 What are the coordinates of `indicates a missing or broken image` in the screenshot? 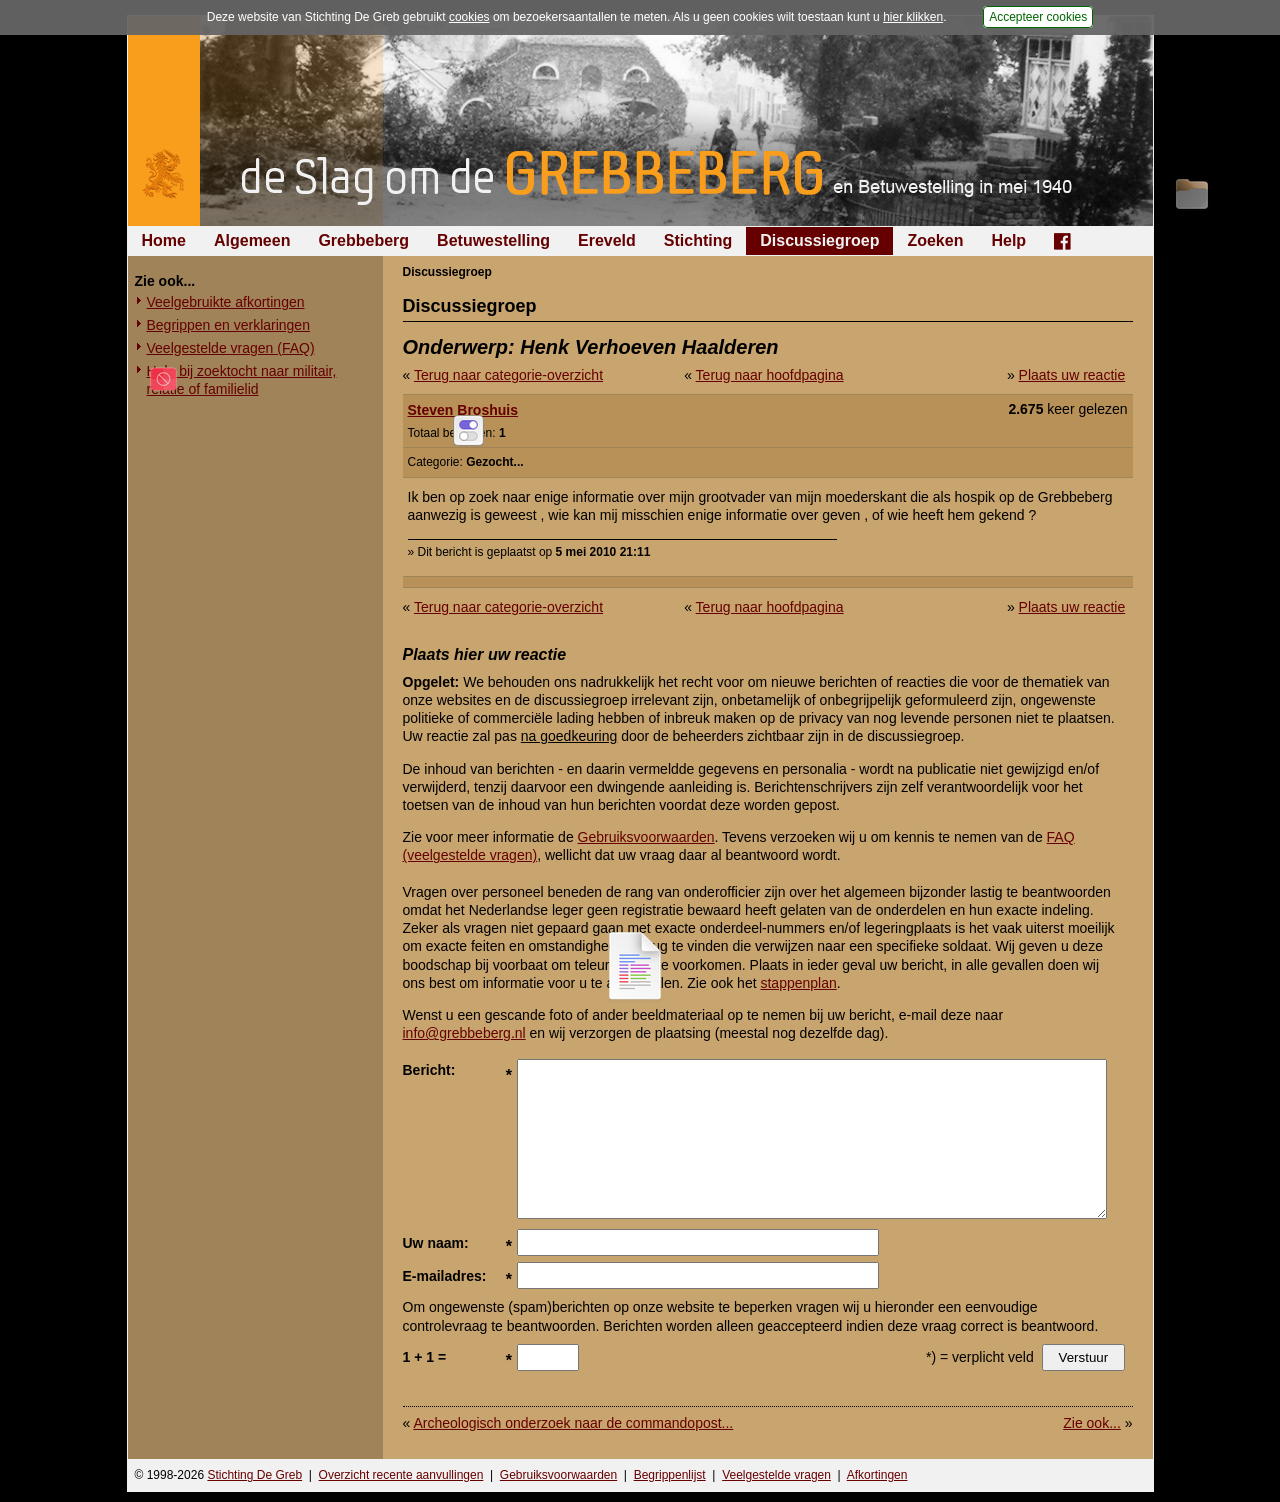 It's located at (163, 378).